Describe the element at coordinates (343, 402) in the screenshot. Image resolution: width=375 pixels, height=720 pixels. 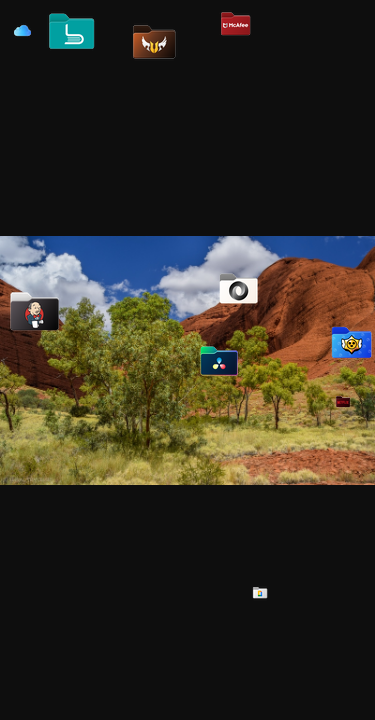
I see `open folder containing Netflix downloads or media` at that location.